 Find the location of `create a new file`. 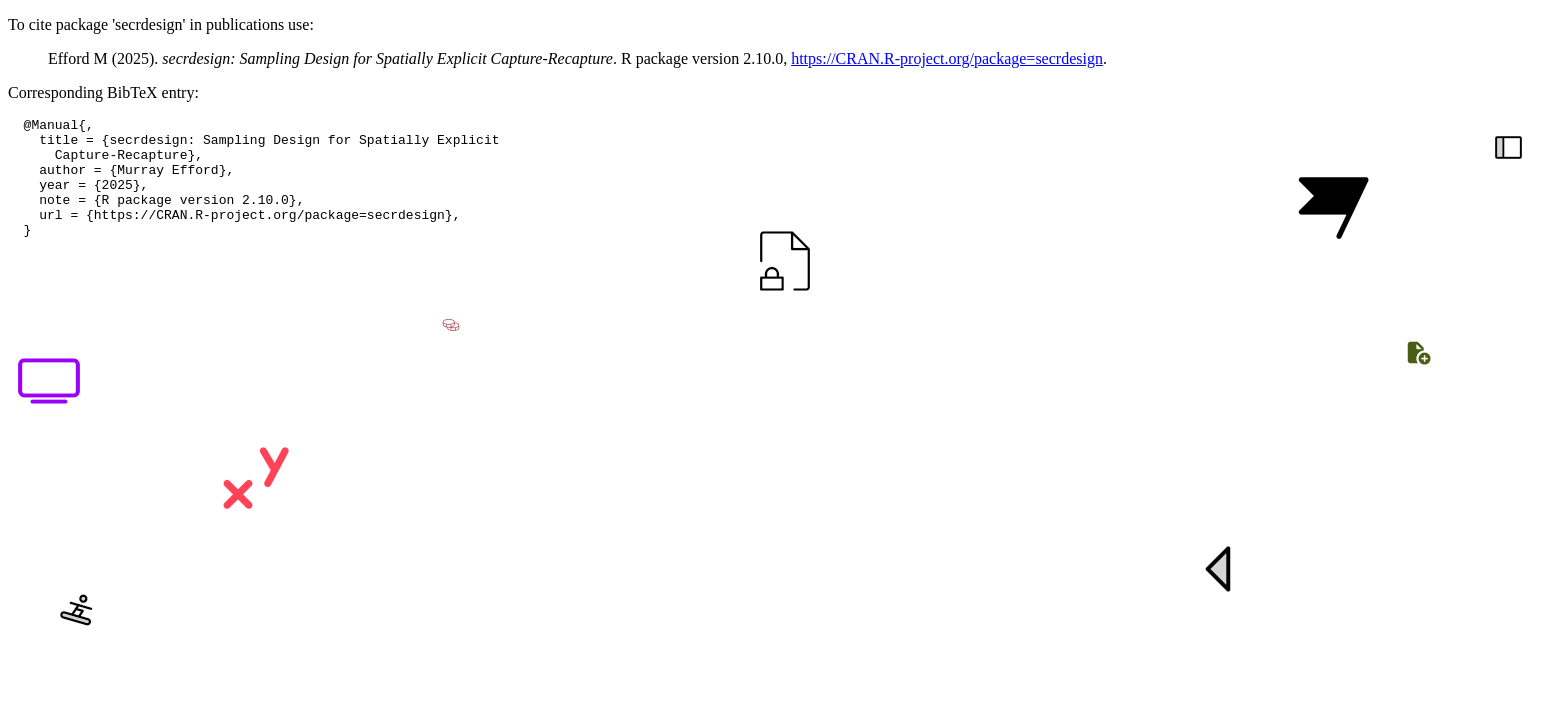

create a new file is located at coordinates (1418, 352).